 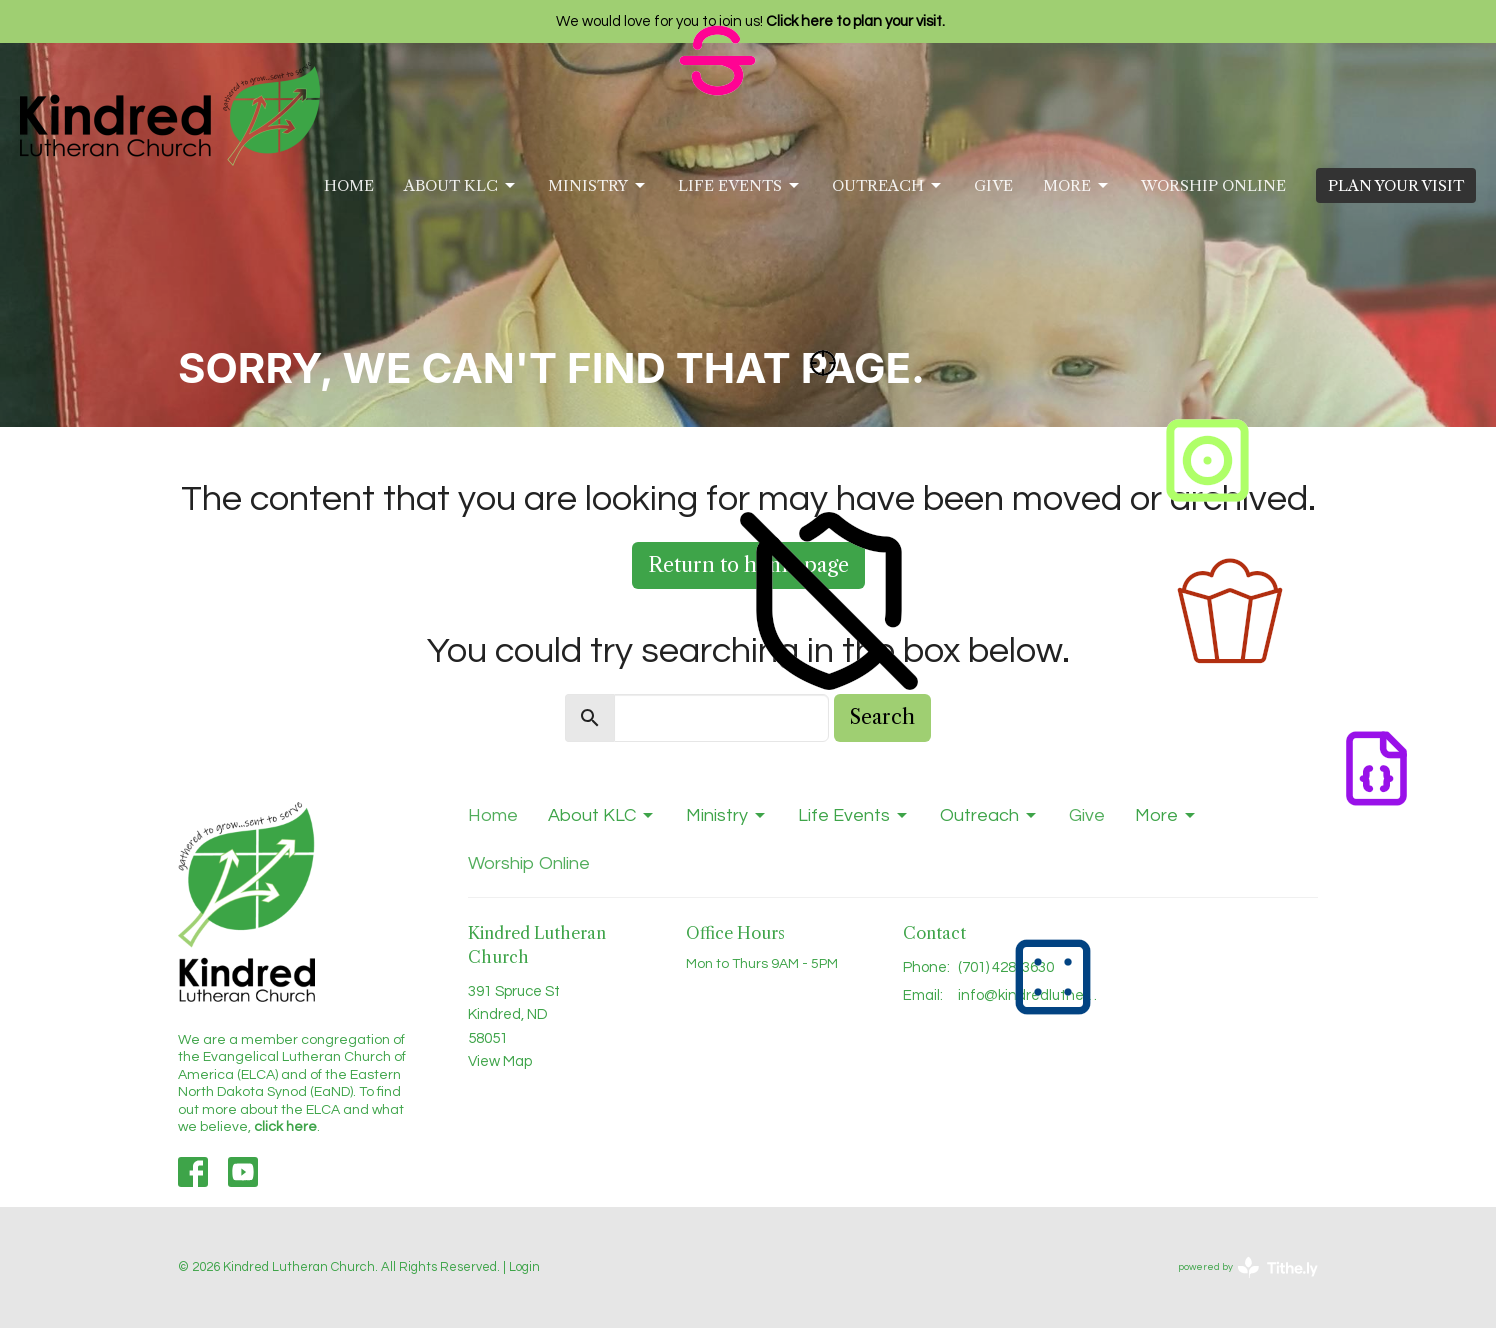 What do you see at coordinates (1230, 615) in the screenshot?
I see `browse movies or entertainment content` at bounding box center [1230, 615].